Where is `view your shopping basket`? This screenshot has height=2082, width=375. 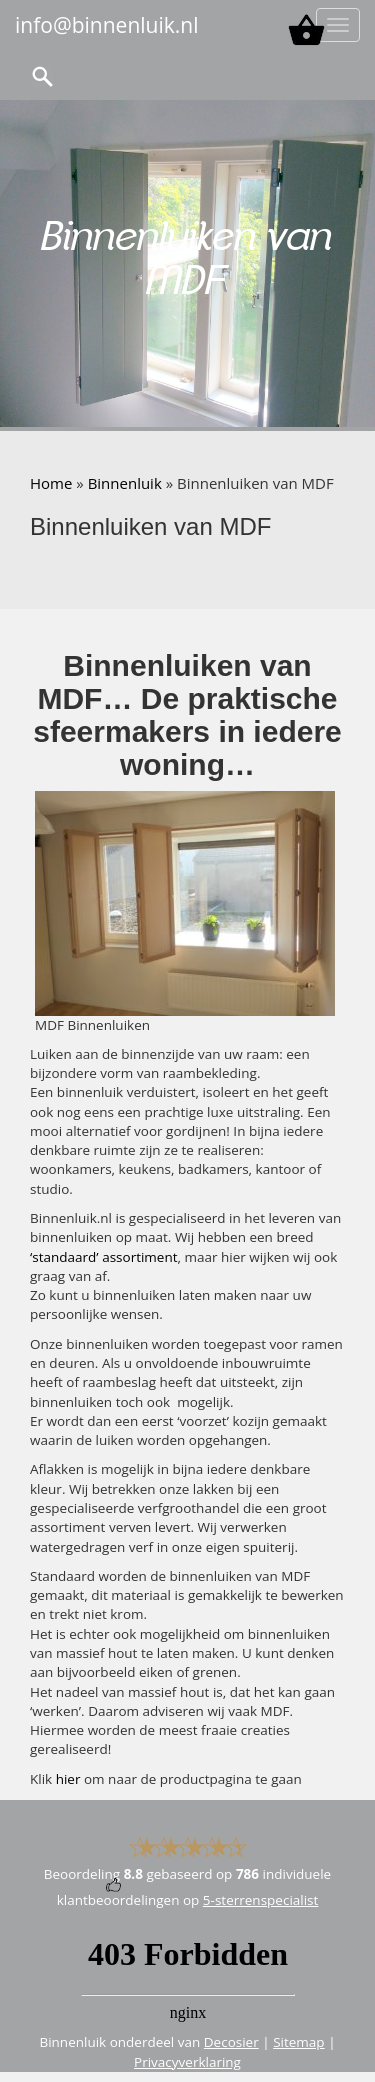 view your shopping basket is located at coordinates (306, 30).